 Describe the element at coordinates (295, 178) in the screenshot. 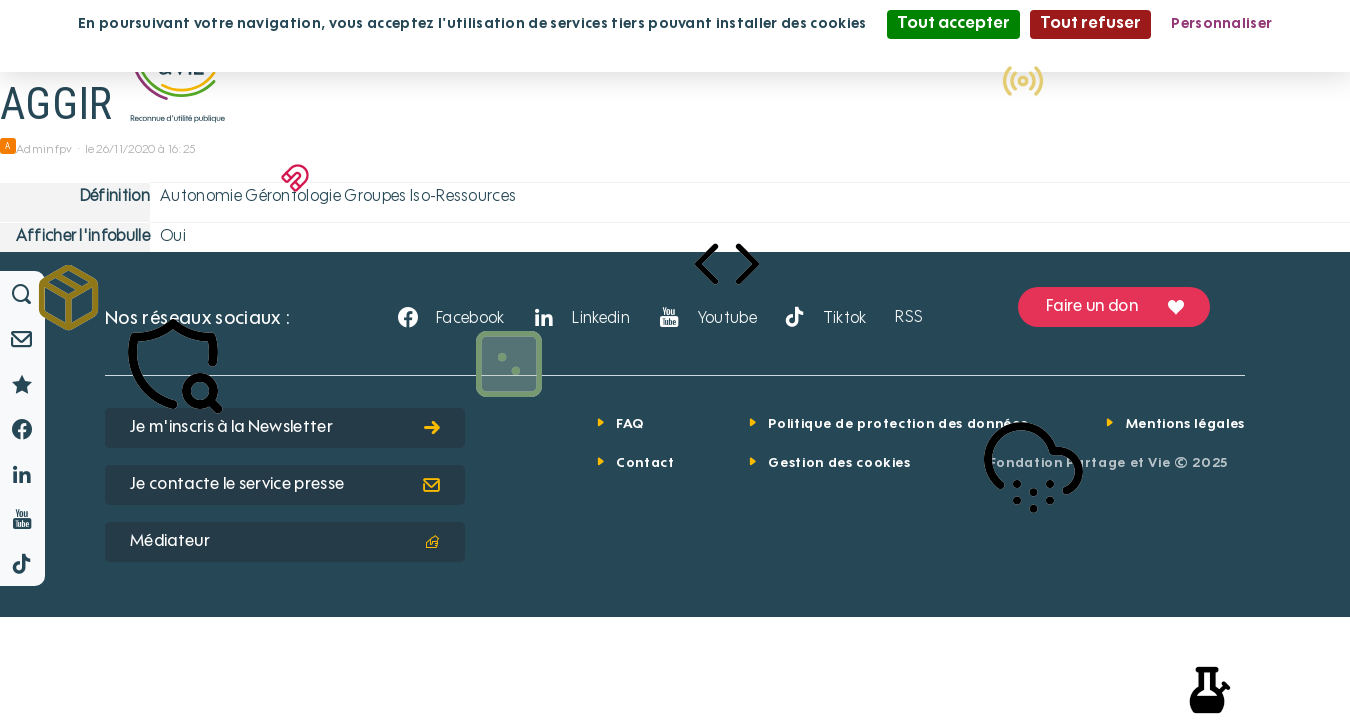

I see `activate magnetic snap or alignment tool` at that location.